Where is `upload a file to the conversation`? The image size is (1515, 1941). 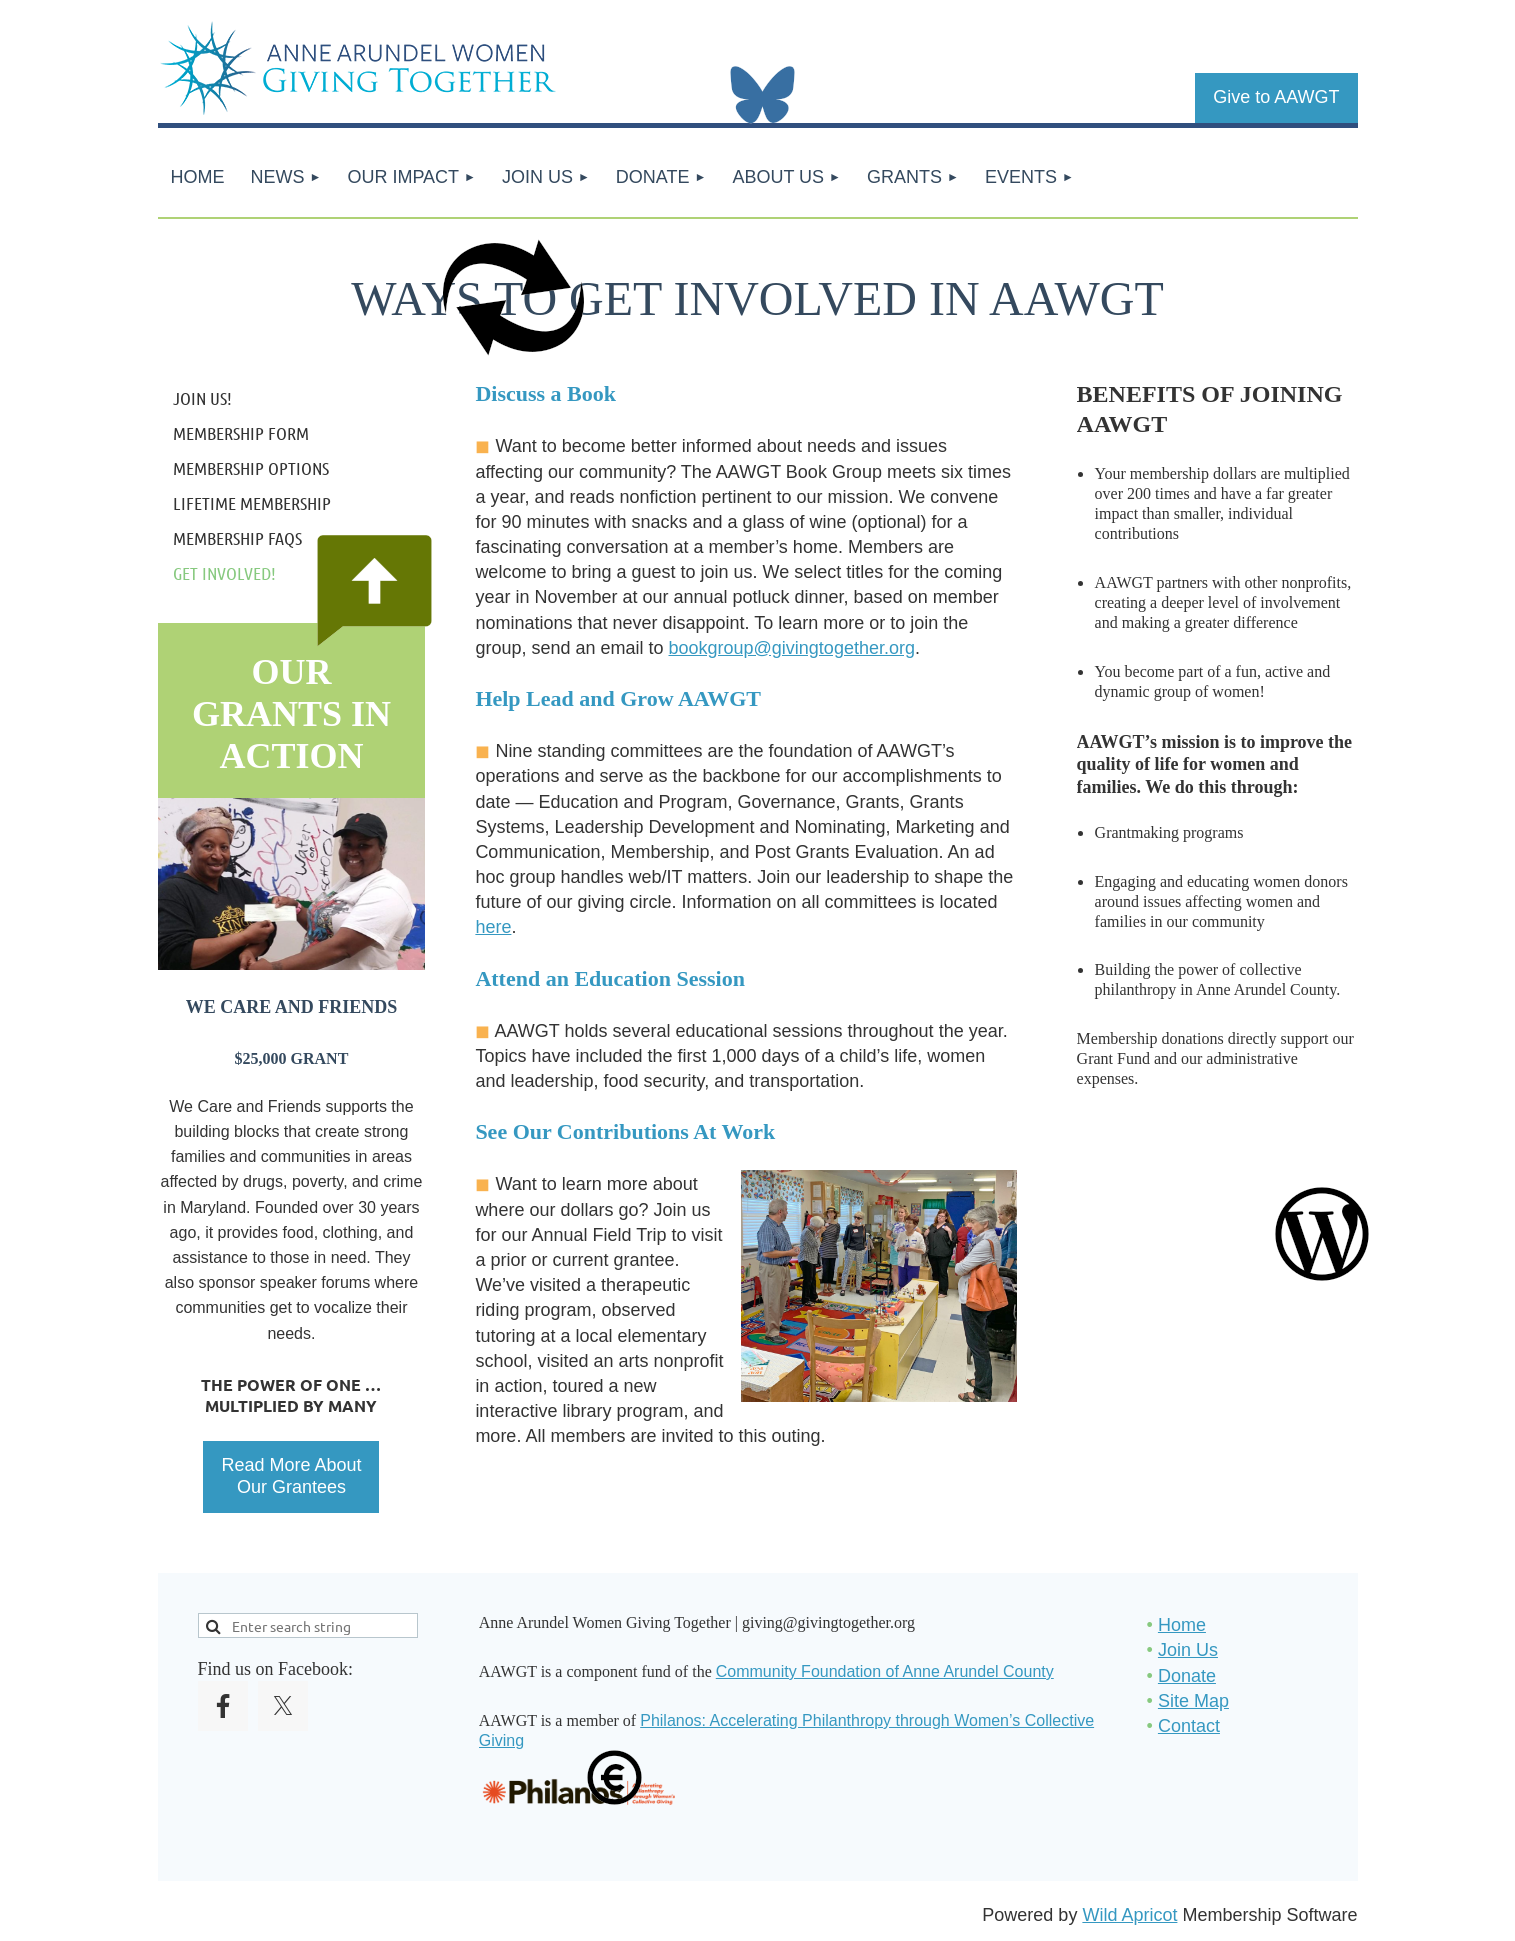
upload a file to the conversation is located at coordinates (374, 586).